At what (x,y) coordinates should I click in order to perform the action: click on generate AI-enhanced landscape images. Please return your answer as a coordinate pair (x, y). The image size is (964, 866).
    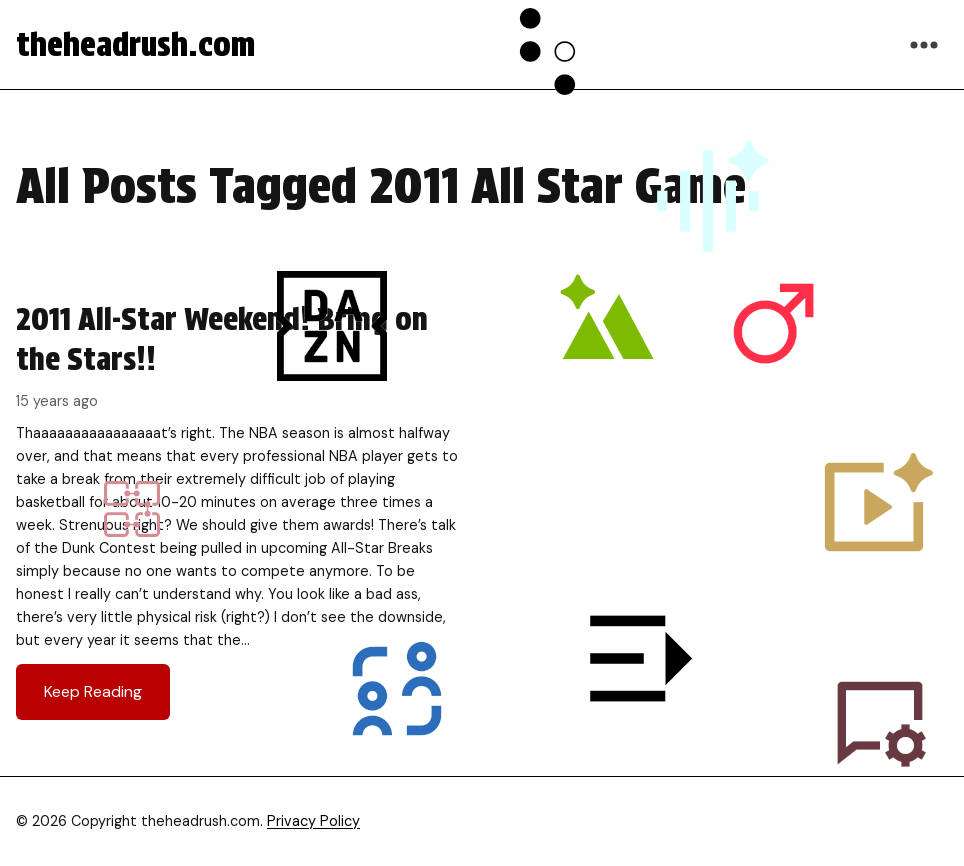
    Looking at the image, I should click on (606, 320).